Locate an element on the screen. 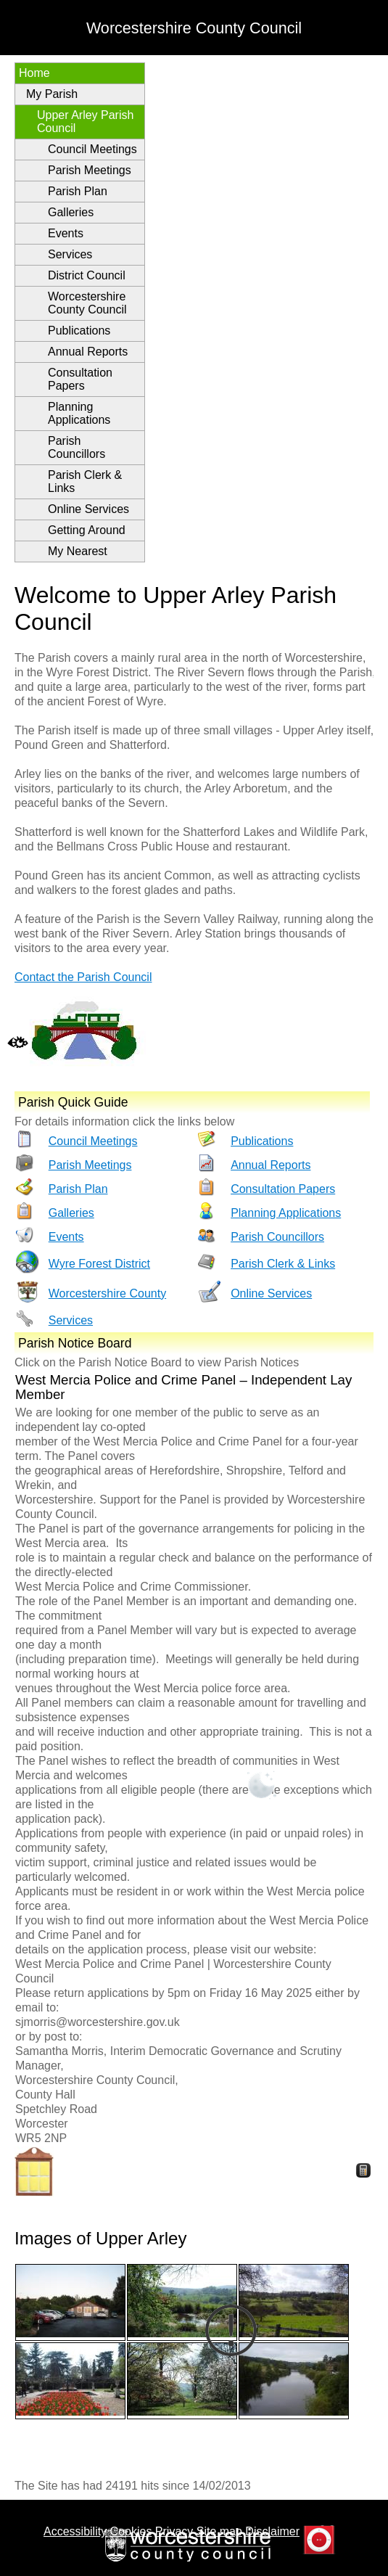  indicates a special ability or enhanced vision power-up is located at coordinates (17, 1043).